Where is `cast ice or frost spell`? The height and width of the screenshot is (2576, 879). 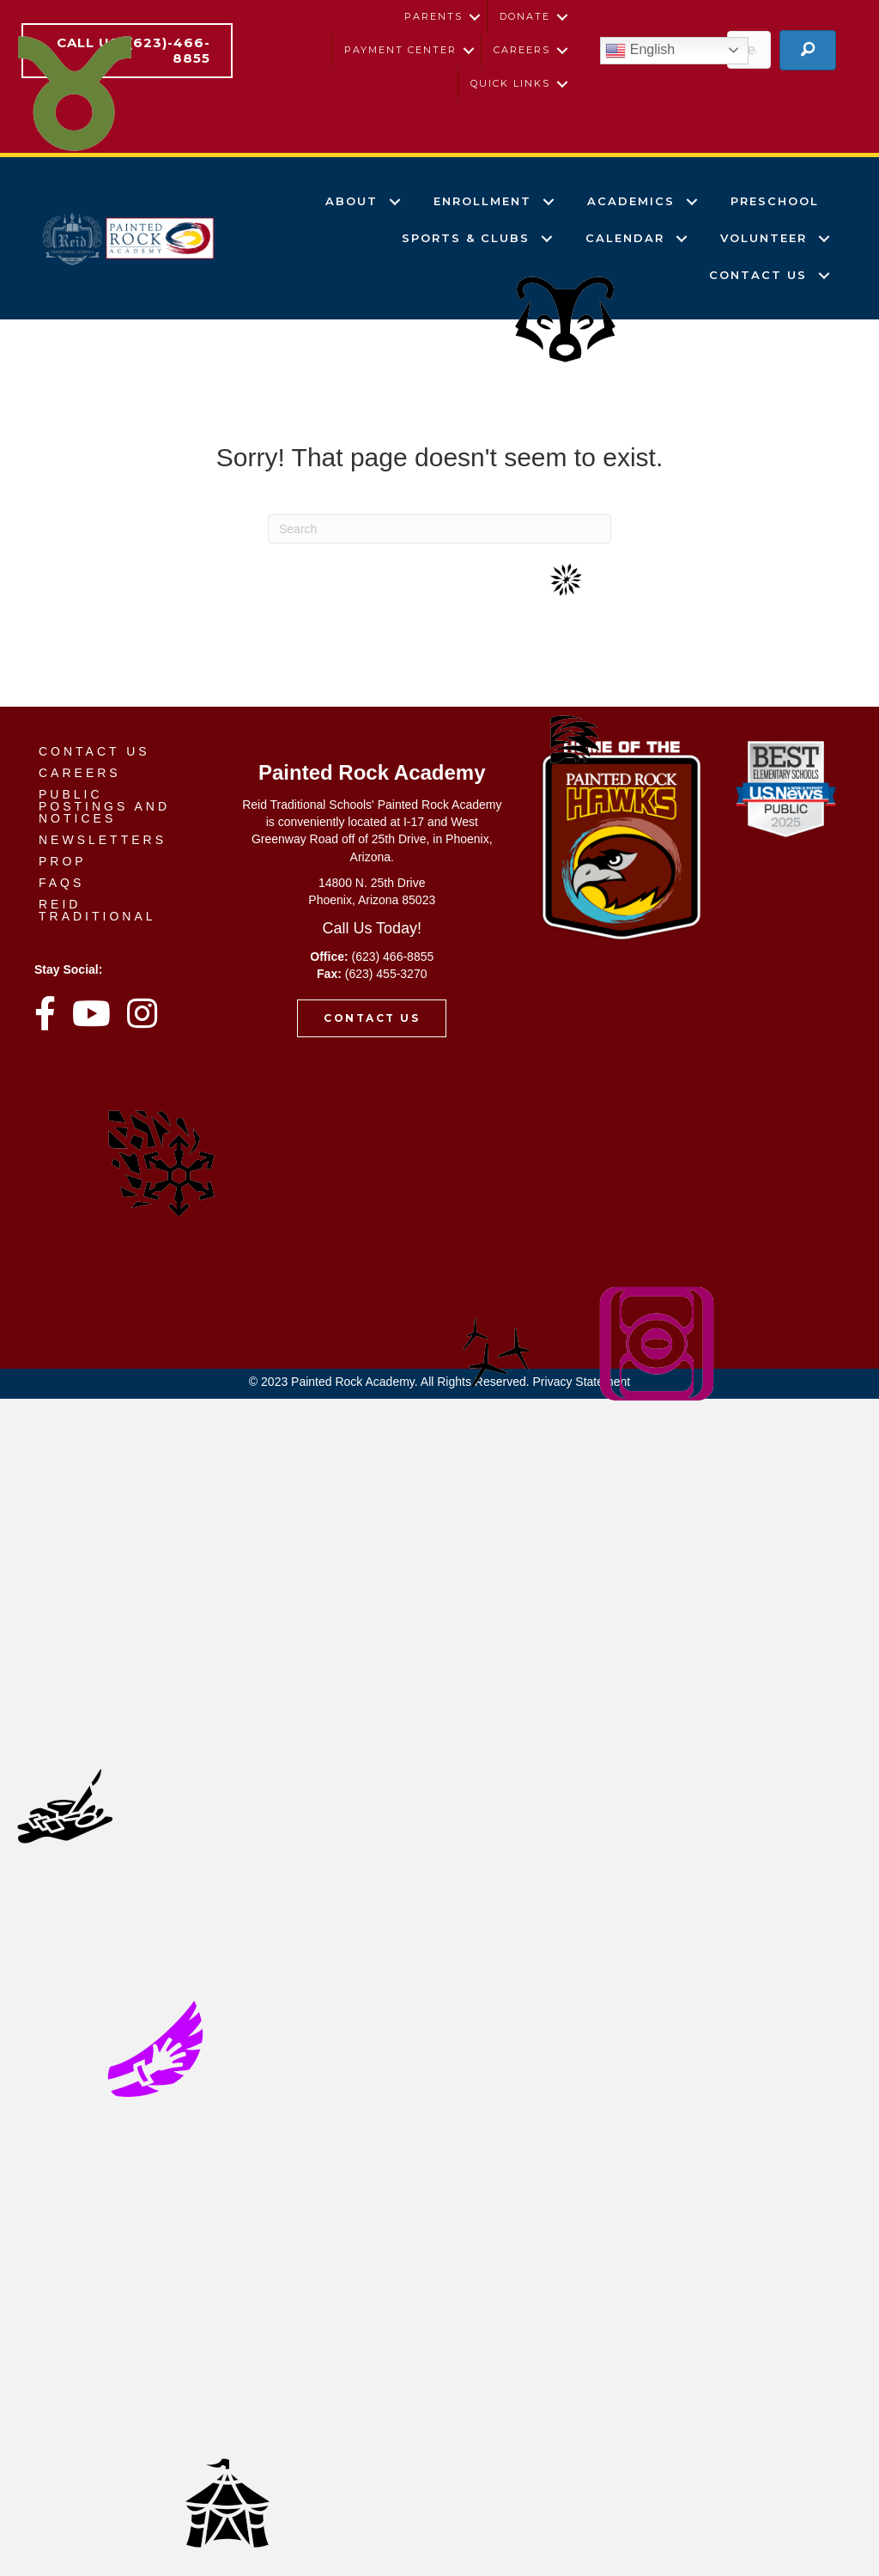 cast ice or frost spell is located at coordinates (161, 1163).